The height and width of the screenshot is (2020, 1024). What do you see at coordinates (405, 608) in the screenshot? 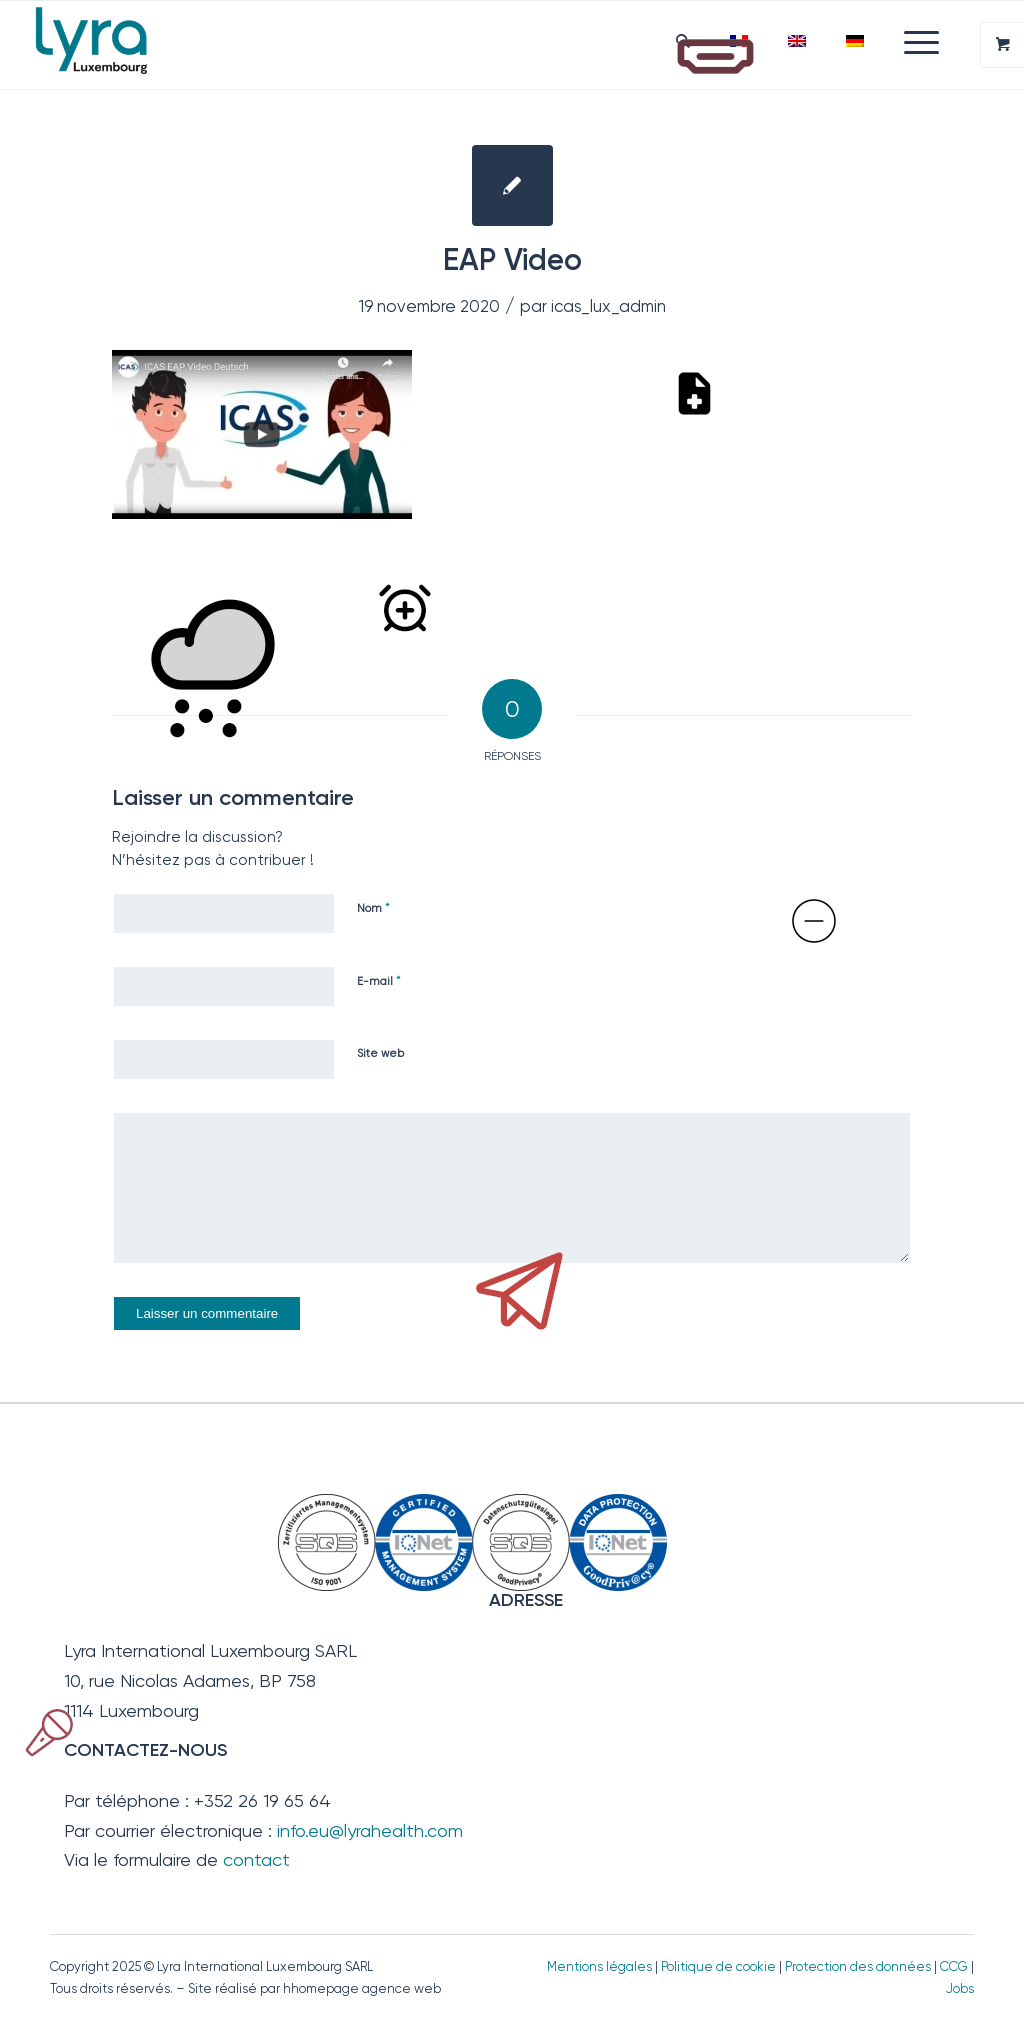
I see `add a new alarm` at bounding box center [405, 608].